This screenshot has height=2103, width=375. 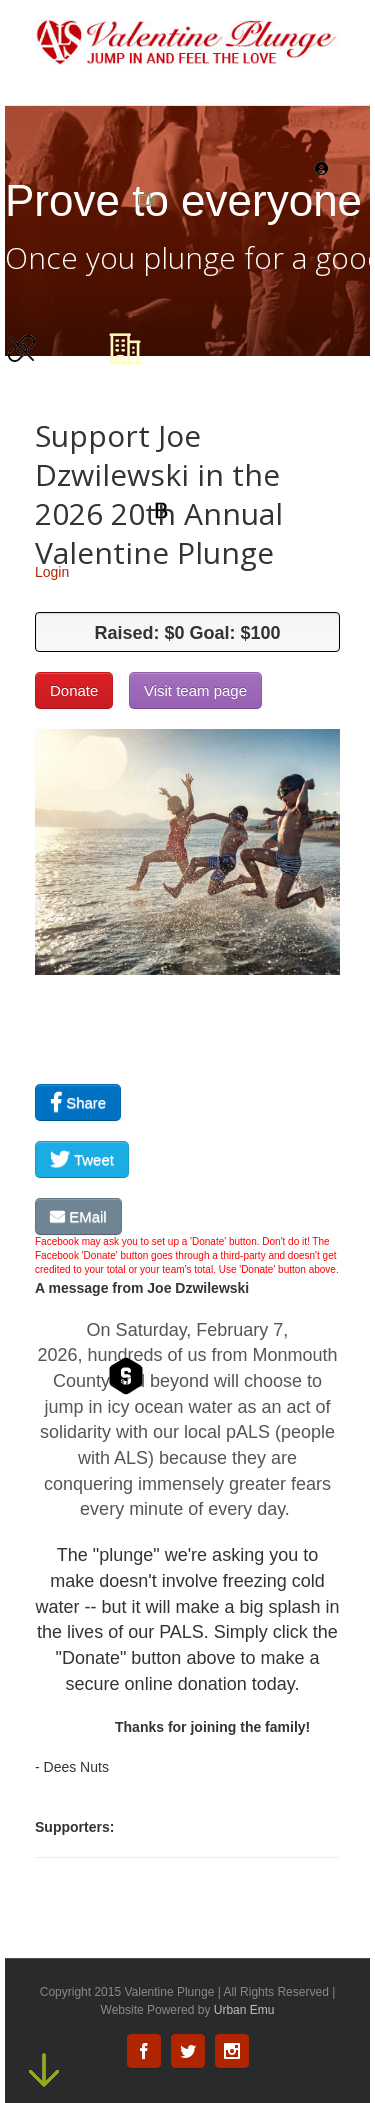 What do you see at coordinates (126, 1376) in the screenshot?
I see `indicates a service or feature starting with "S"` at bounding box center [126, 1376].